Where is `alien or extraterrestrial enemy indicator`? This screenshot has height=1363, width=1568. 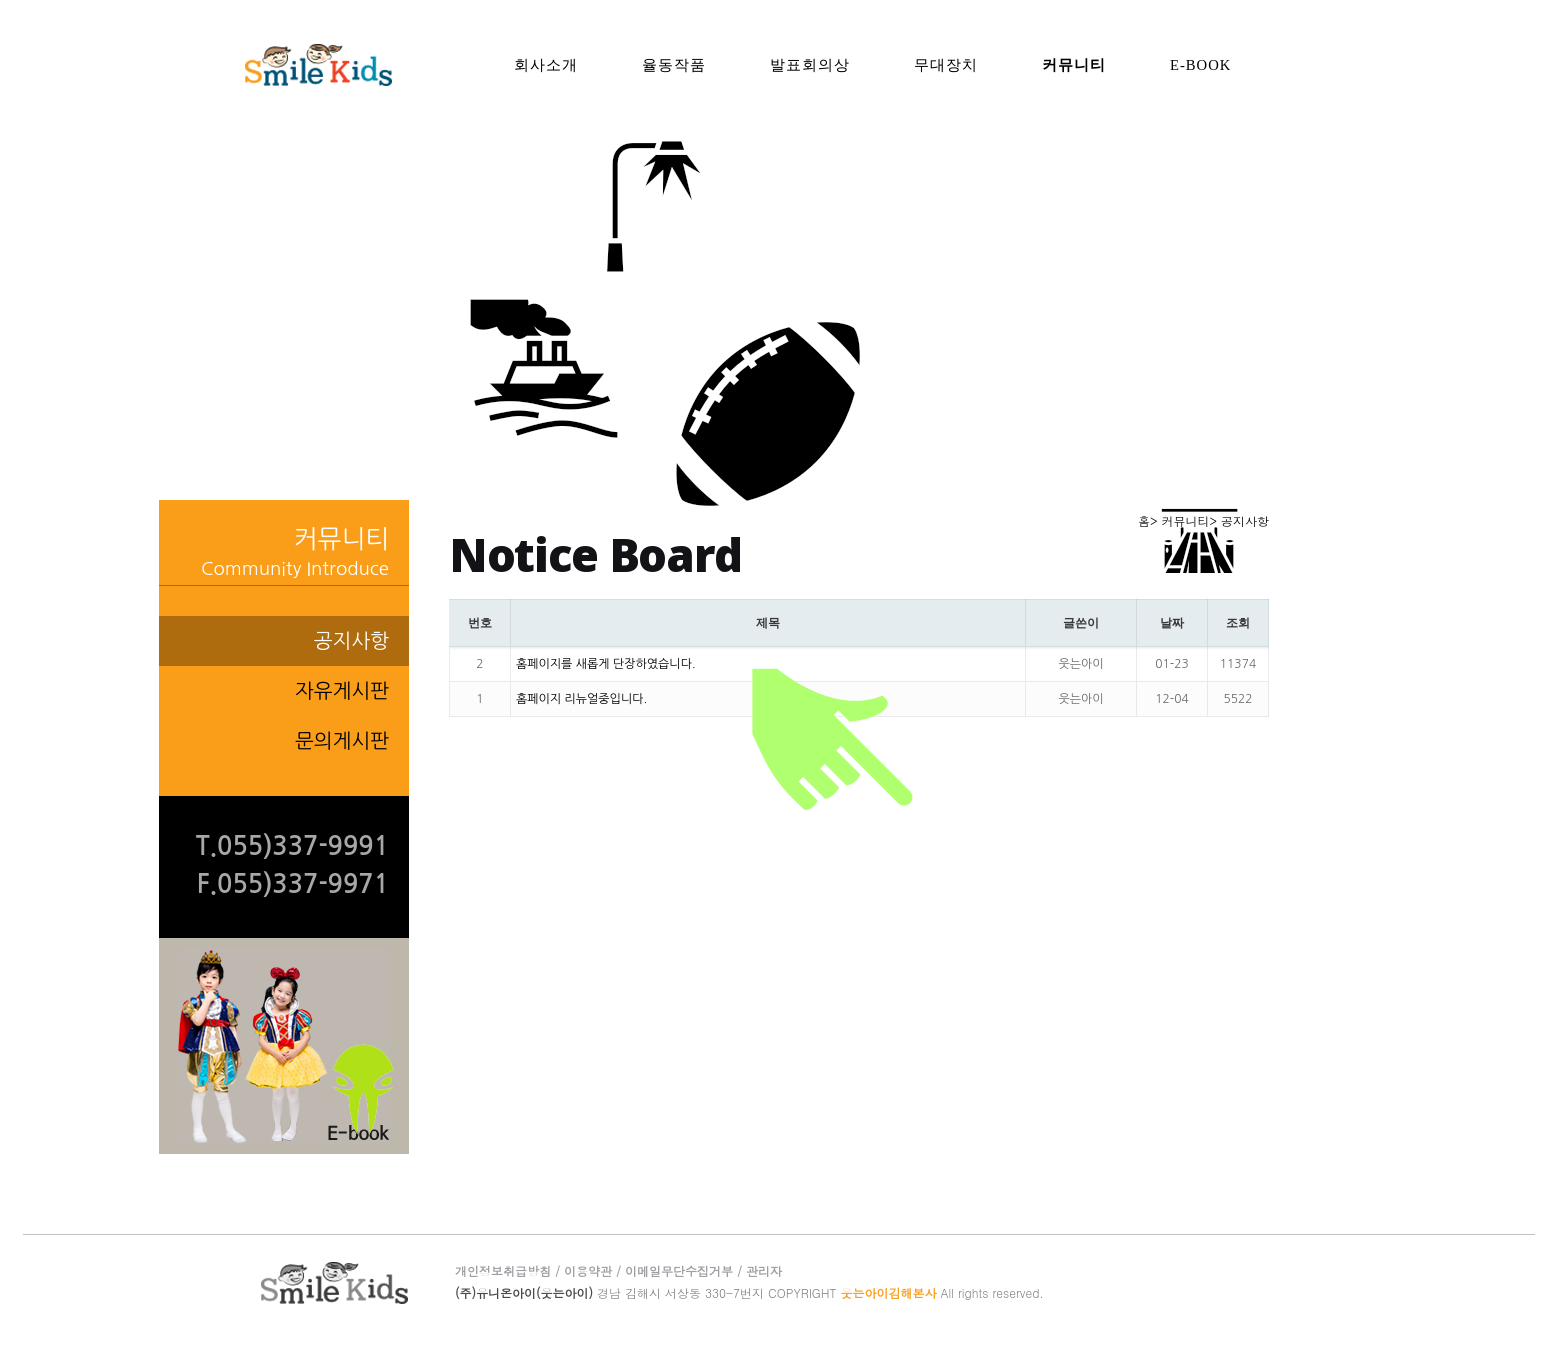 alien or extraterrestrial enemy indicator is located at coordinates (363, 1090).